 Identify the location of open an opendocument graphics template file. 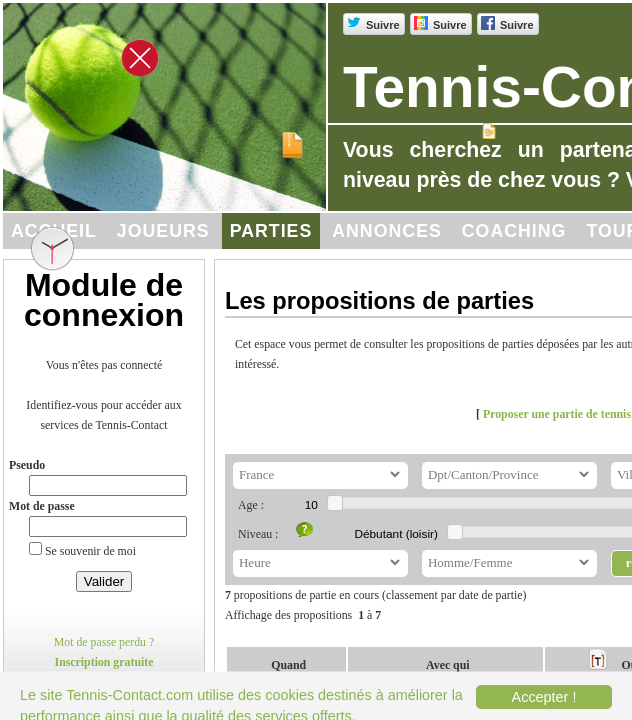
(489, 131).